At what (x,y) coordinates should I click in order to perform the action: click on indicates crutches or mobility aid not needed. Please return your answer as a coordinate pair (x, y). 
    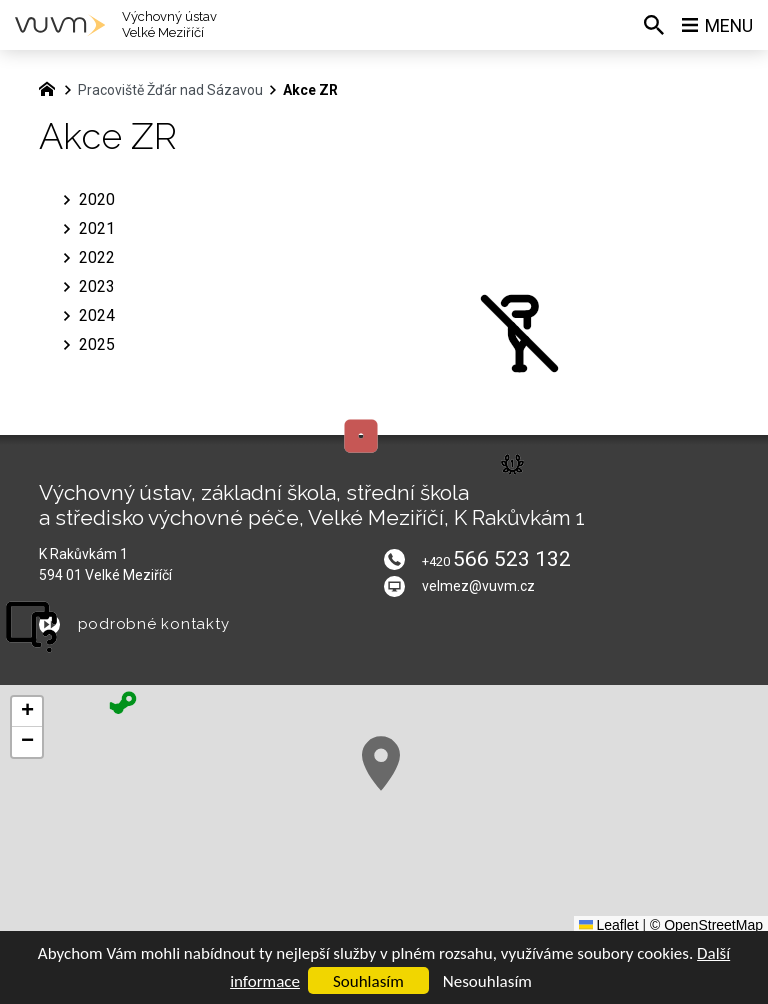
    Looking at the image, I should click on (519, 333).